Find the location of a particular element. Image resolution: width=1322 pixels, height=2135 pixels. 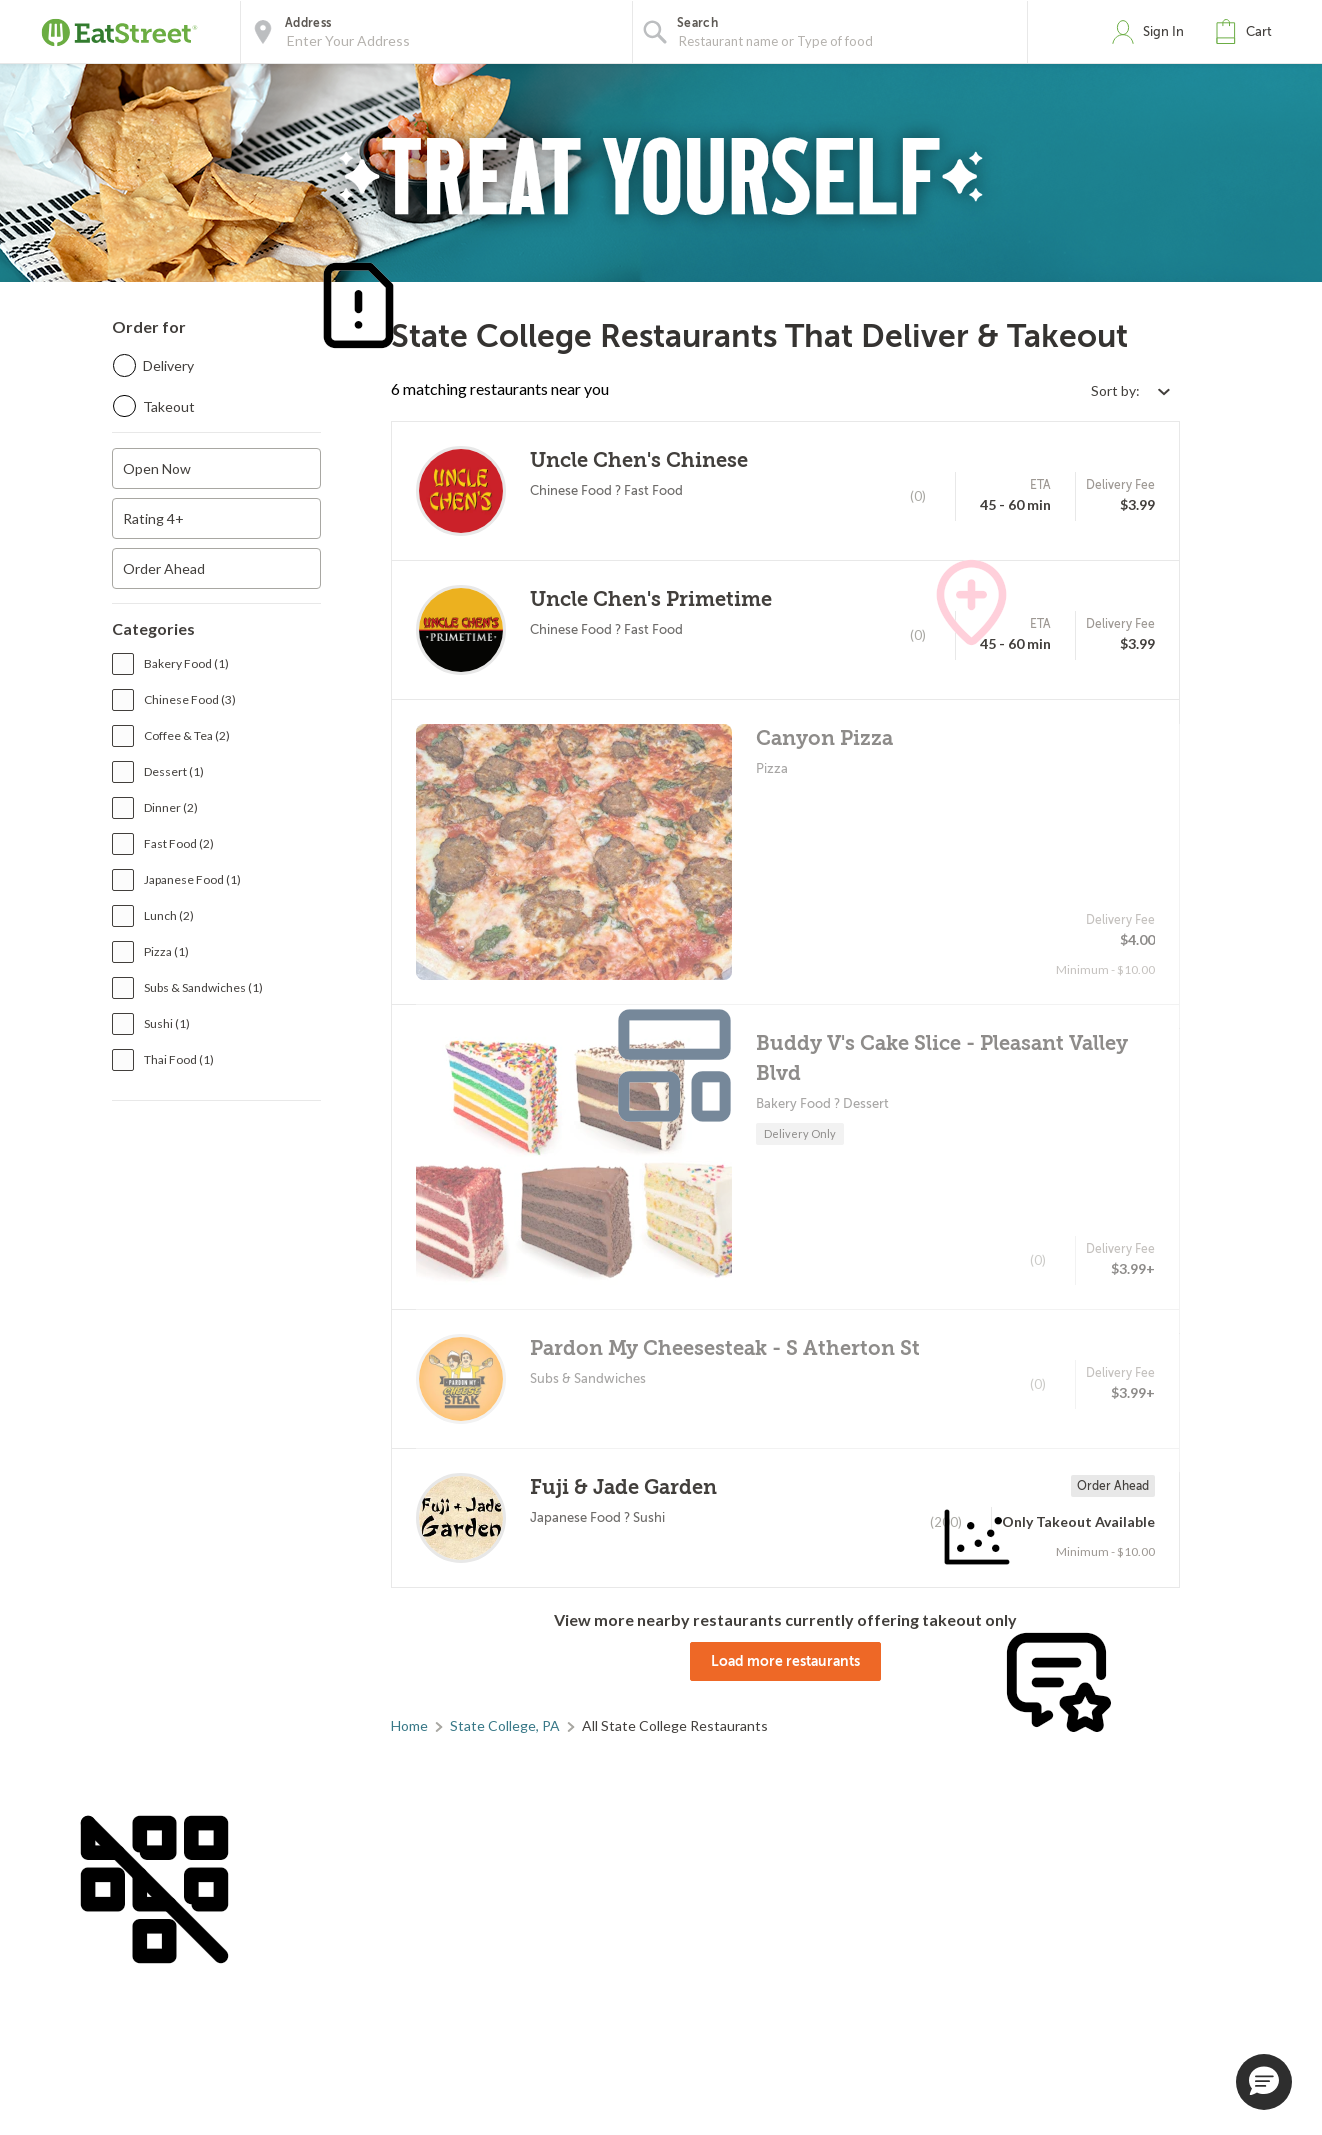

view scatter plot data is located at coordinates (977, 1537).